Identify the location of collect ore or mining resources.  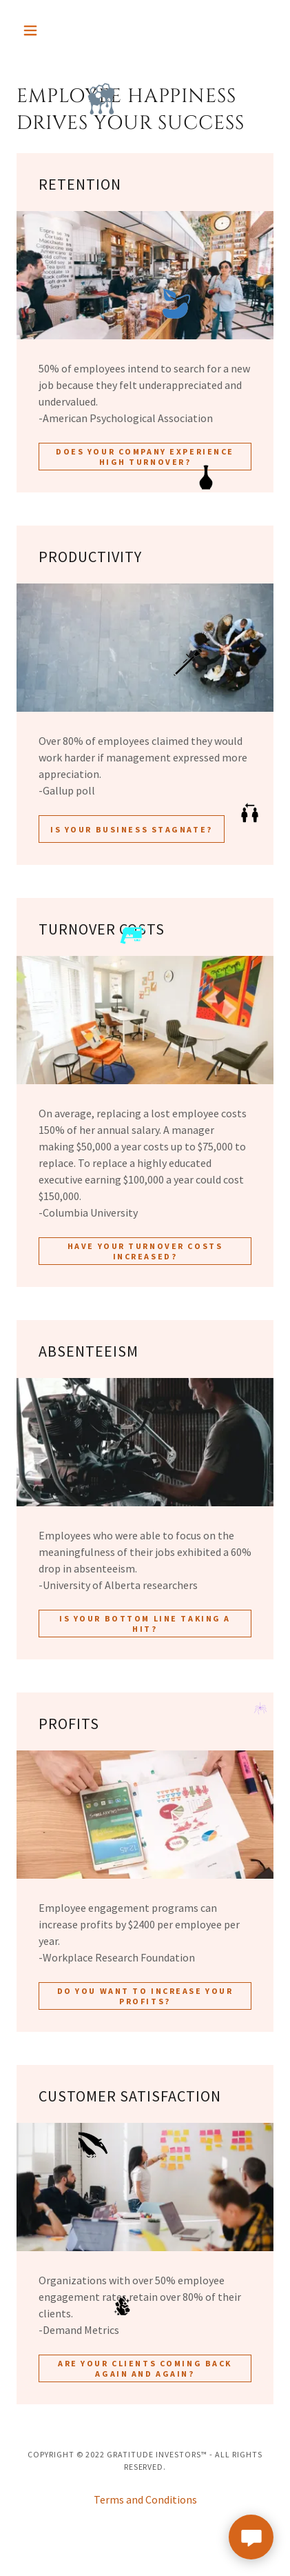
(122, 2306).